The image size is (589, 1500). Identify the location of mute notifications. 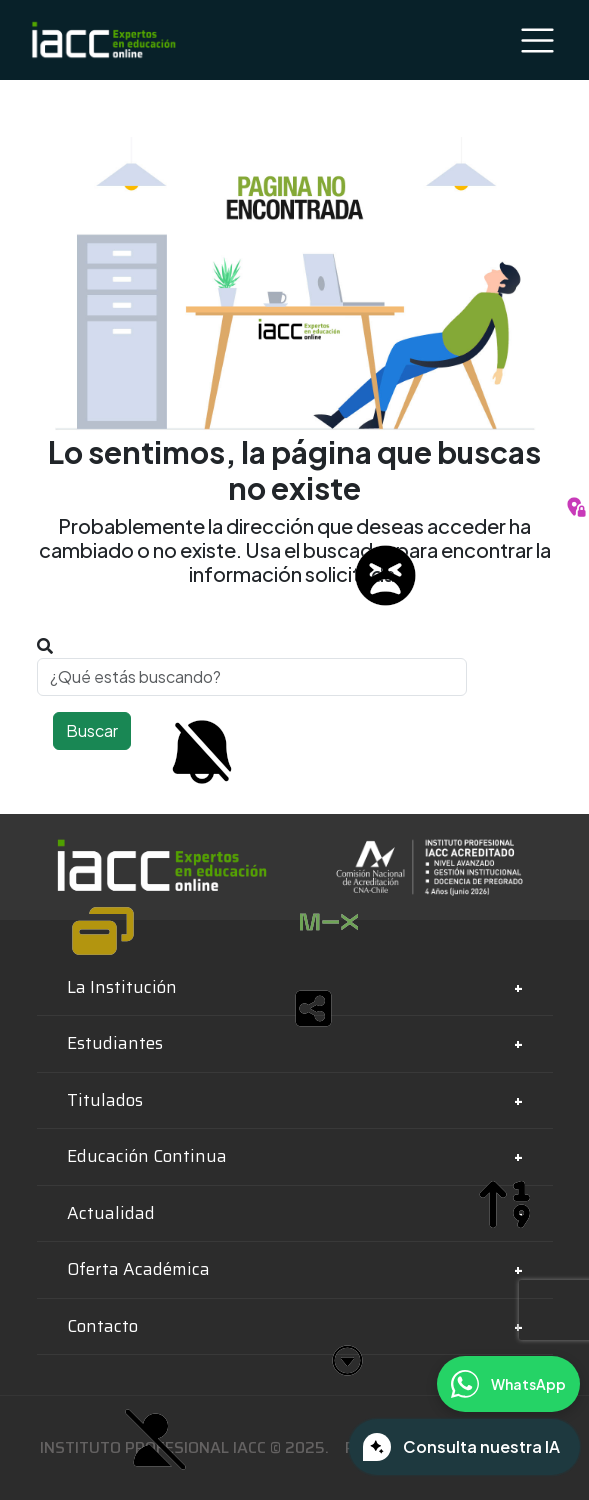
(202, 752).